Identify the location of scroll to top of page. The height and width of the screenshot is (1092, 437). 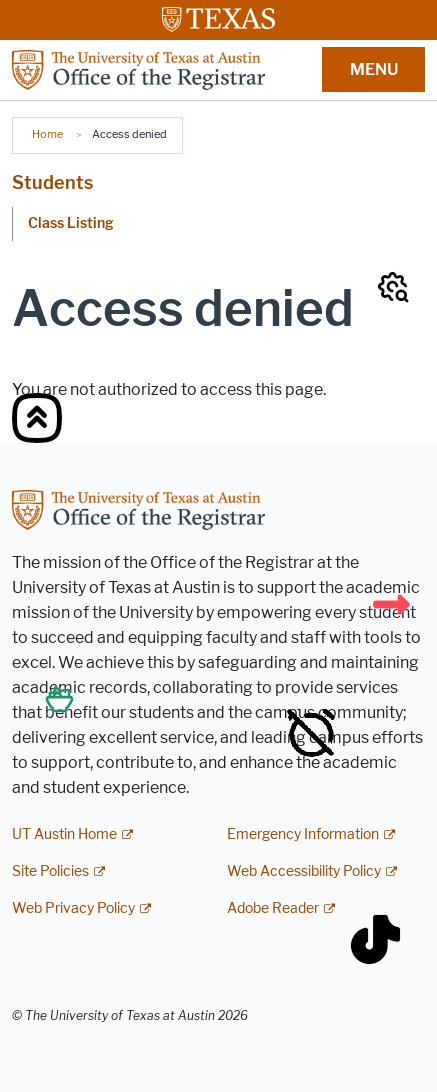
(37, 418).